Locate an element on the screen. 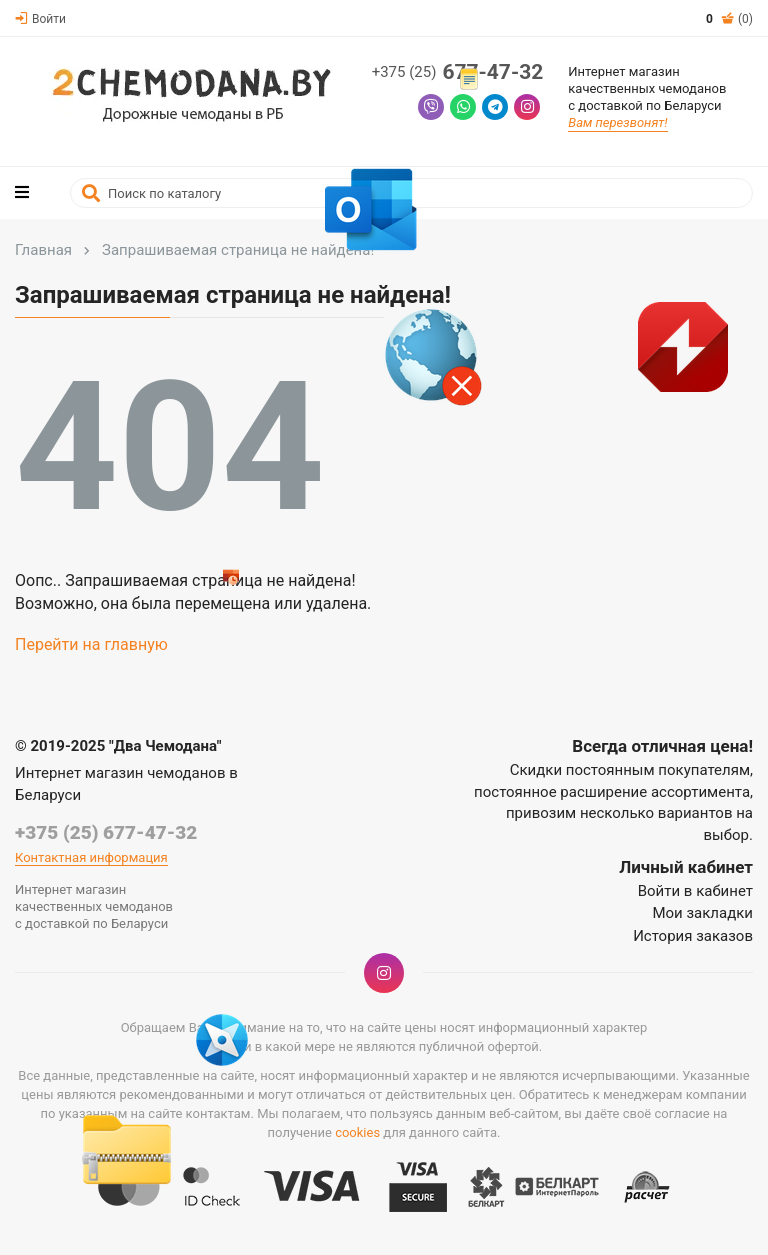  open Microsoft Outlook email app is located at coordinates (371, 209).